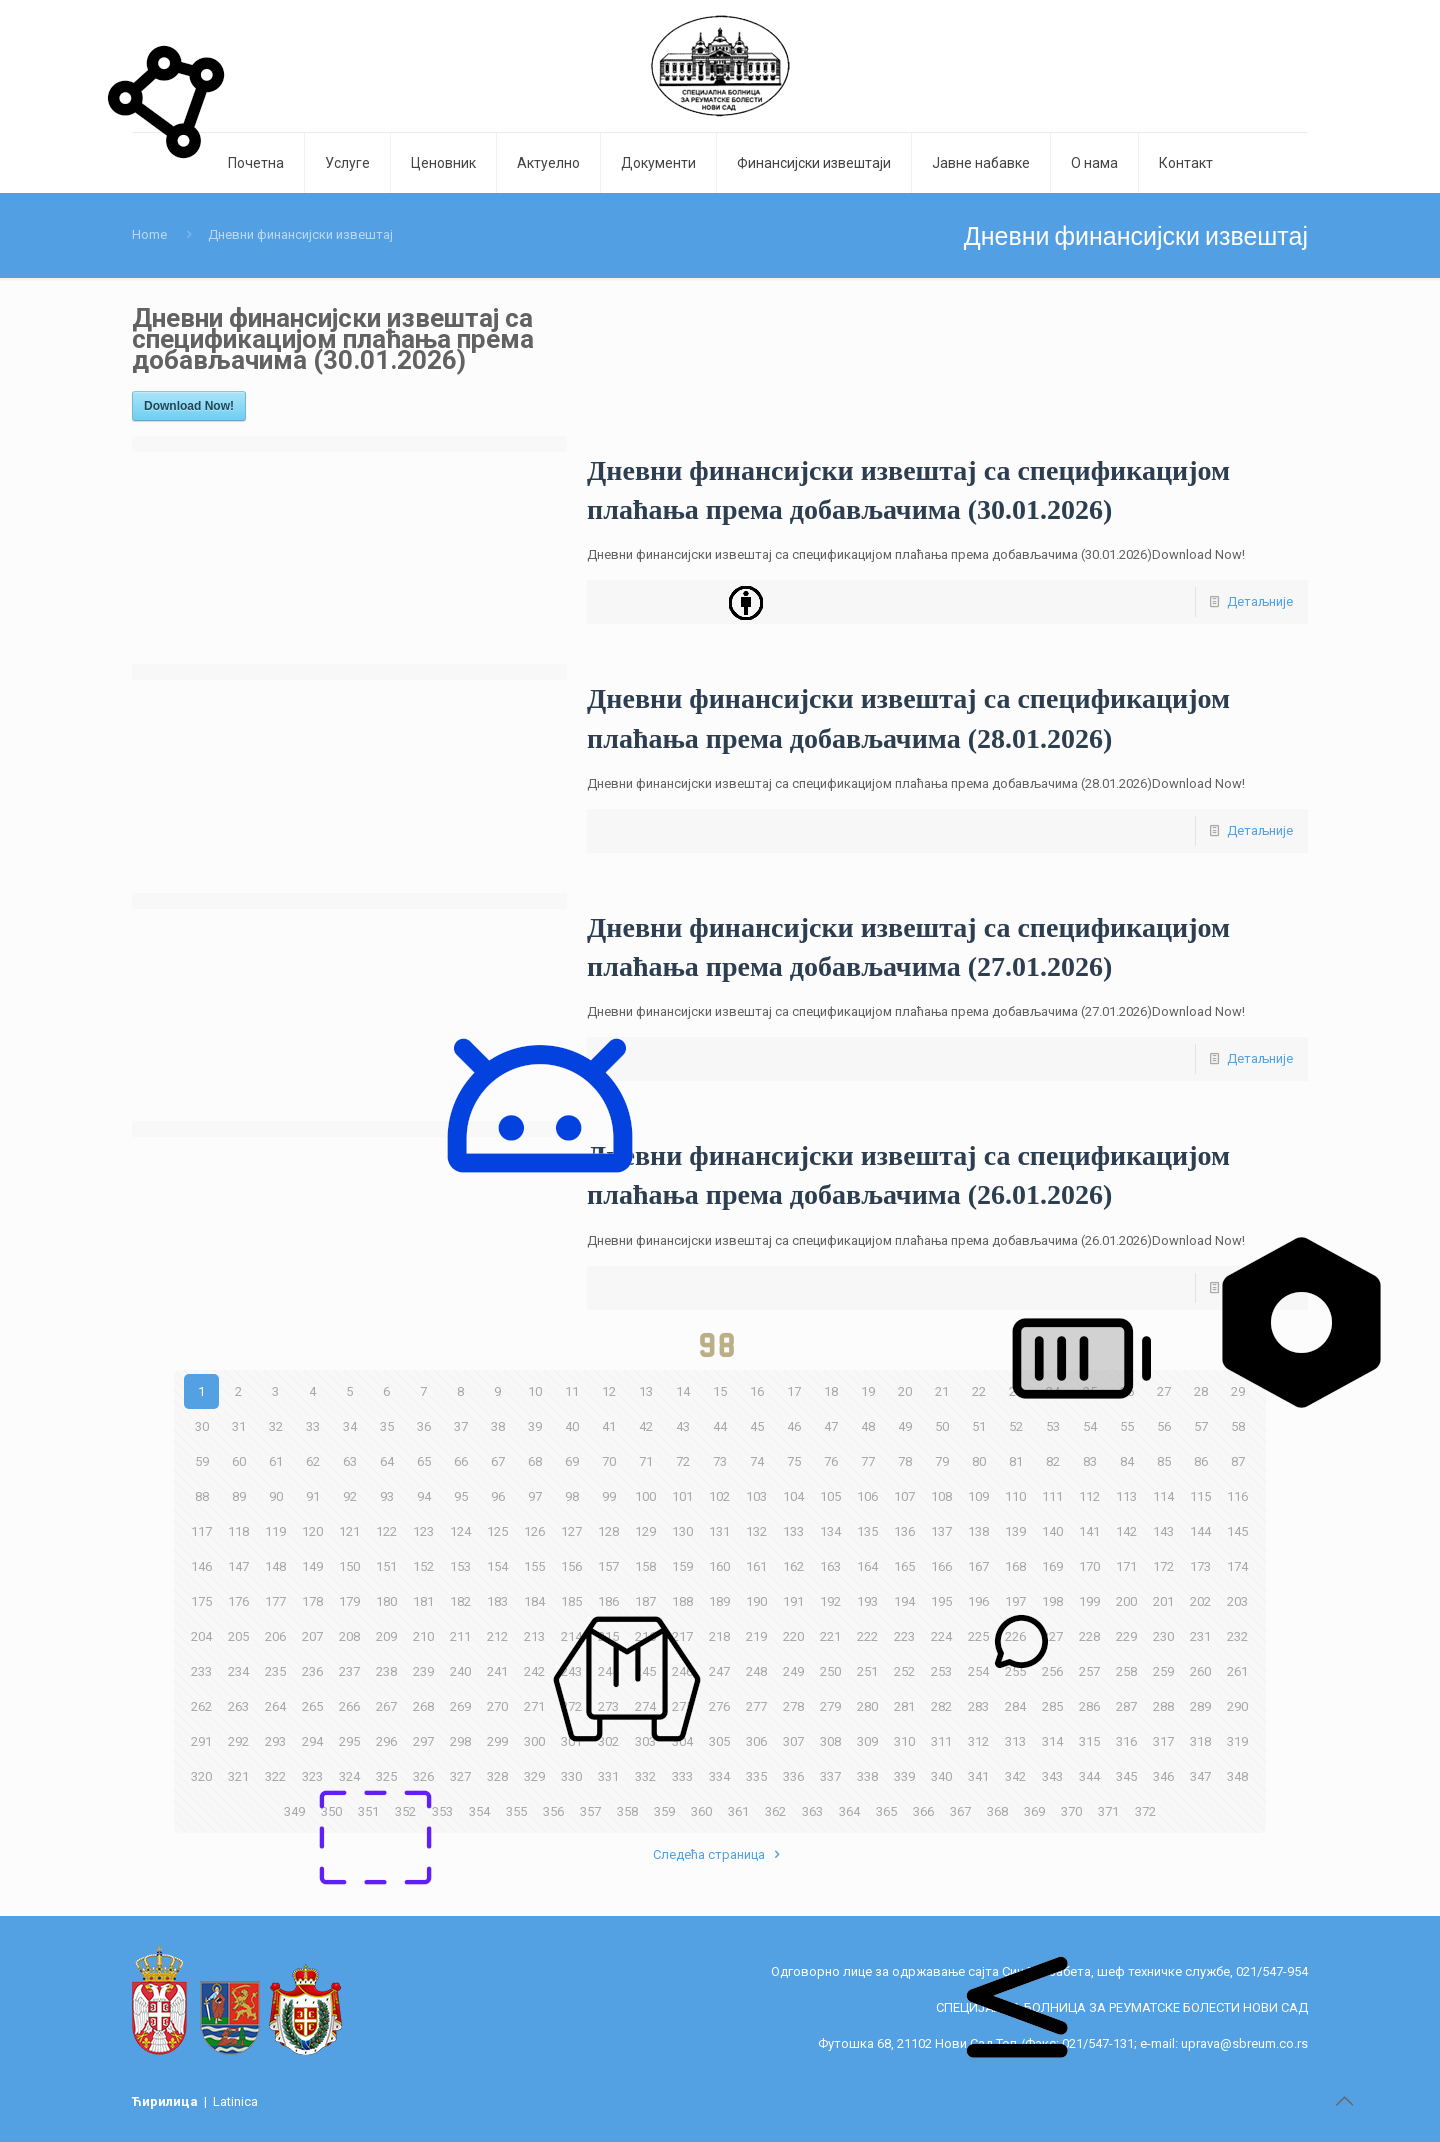 This screenshot has width=1440, height=2142. Describe the element at coordinates (540, 1112) in the screenshot. I see `android device or operating system indicator` at that location.